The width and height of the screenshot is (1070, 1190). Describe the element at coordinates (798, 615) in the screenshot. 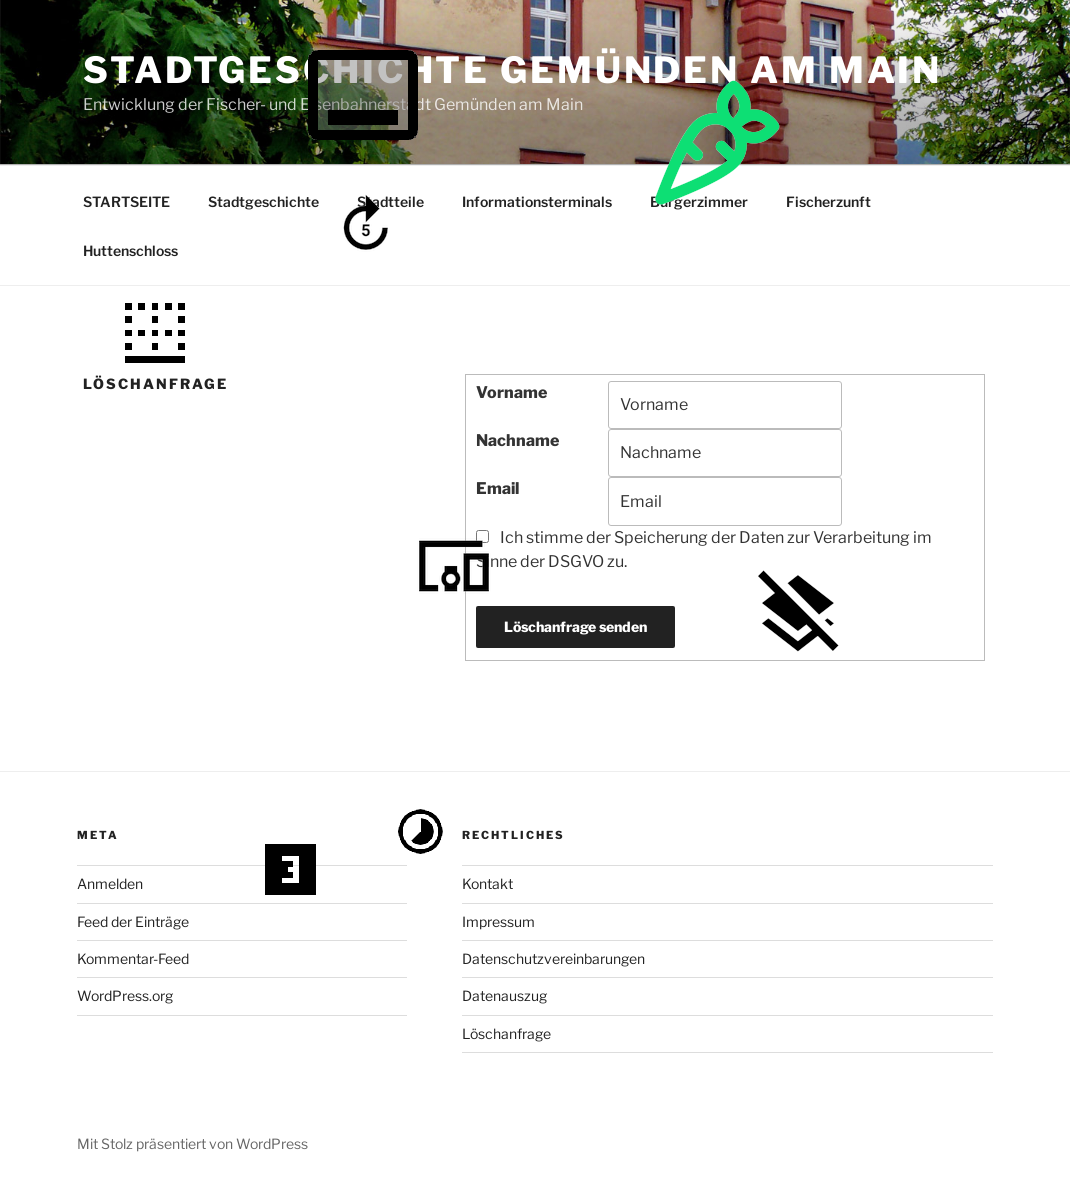

I see `clear all map layers` at that location.